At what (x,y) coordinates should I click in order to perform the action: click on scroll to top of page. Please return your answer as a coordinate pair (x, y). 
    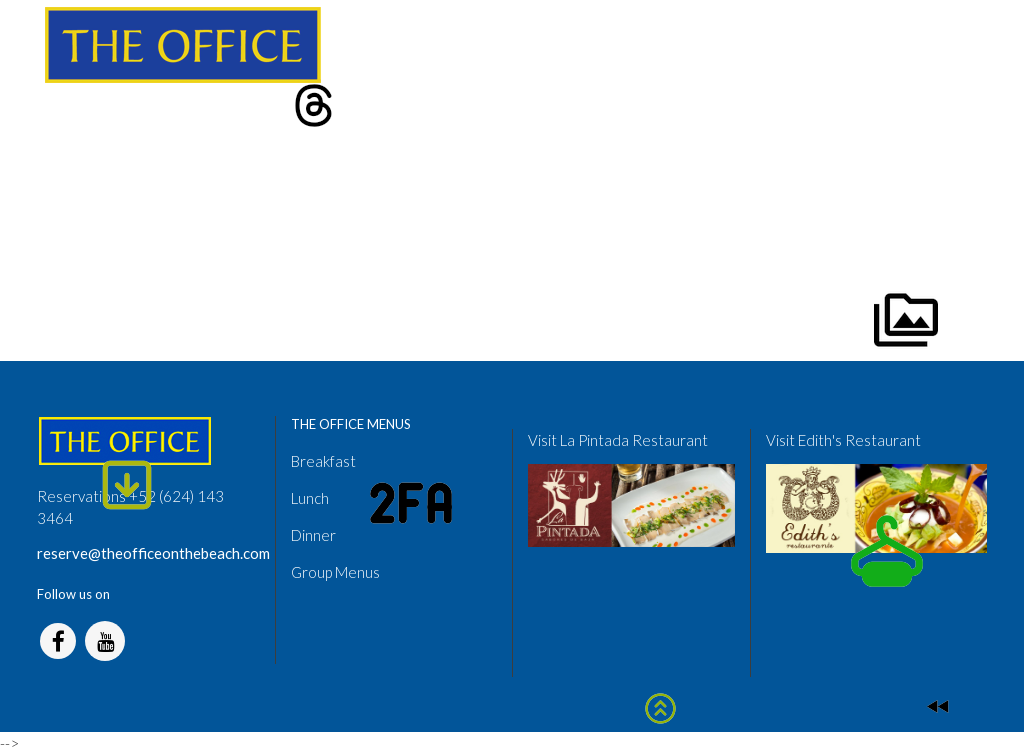
    Looking at the image, I should click on (660, 708).